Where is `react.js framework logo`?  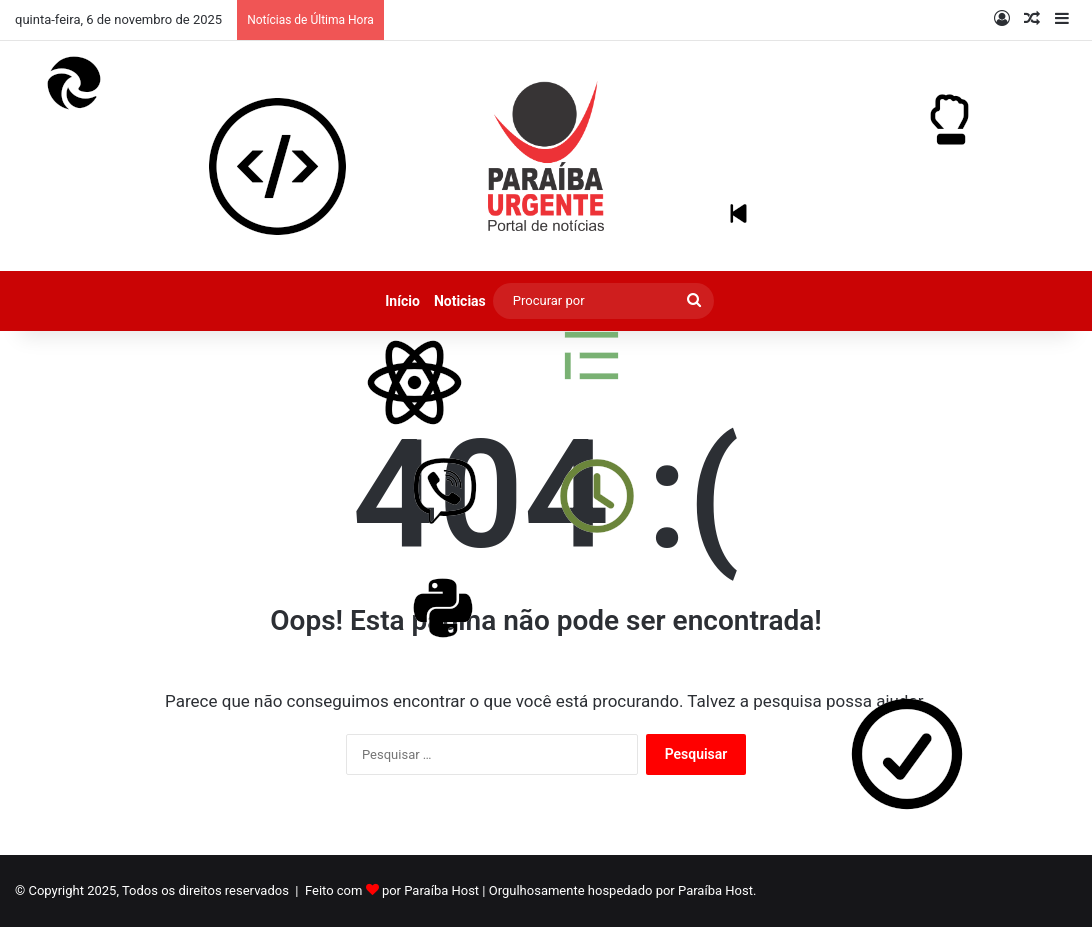
react.js framework logo is located at coordinates (414, 382).